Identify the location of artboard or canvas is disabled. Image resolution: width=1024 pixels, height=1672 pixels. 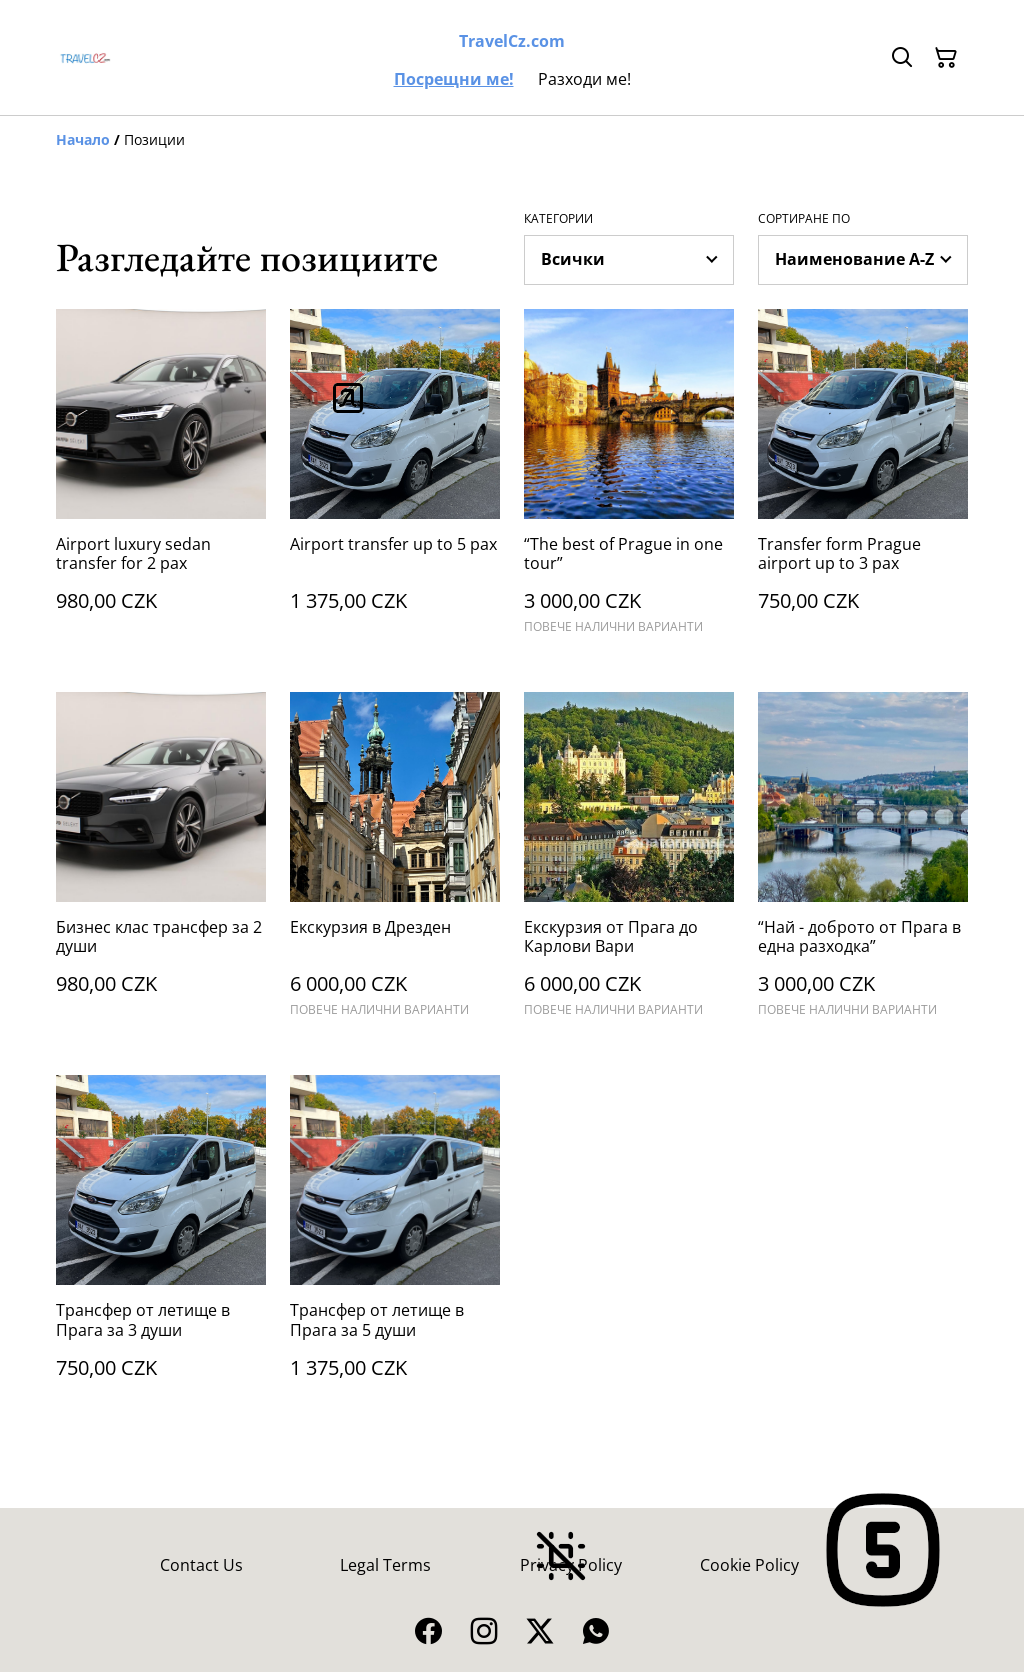
(561, 1556).